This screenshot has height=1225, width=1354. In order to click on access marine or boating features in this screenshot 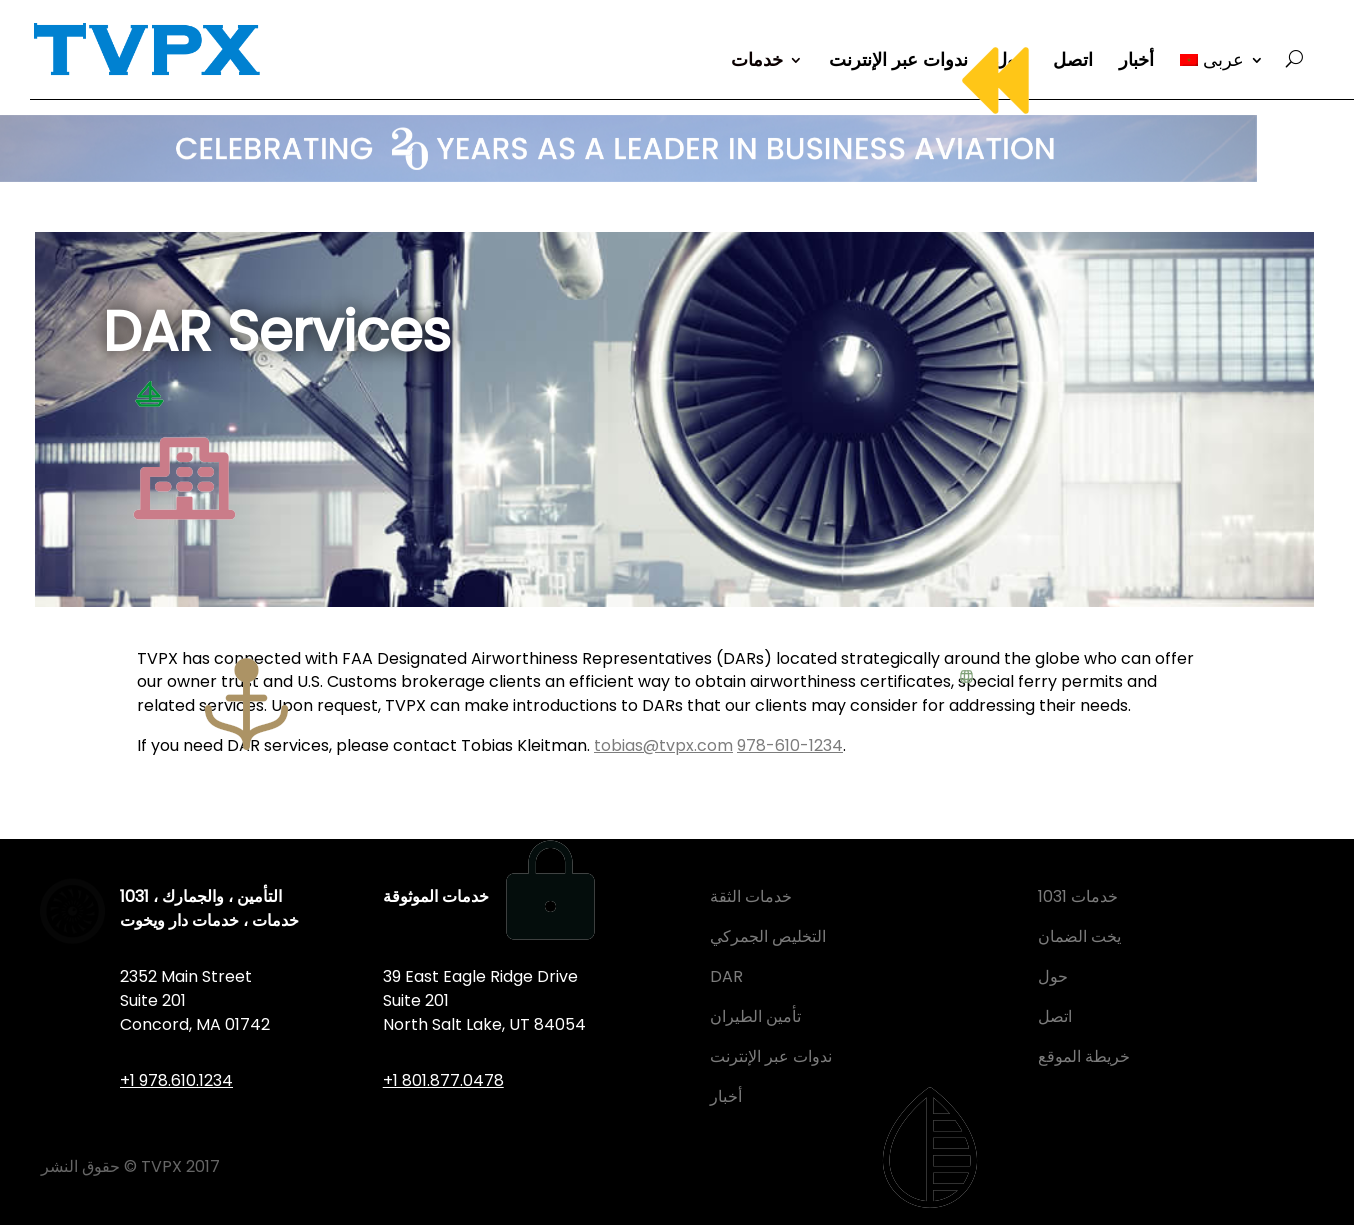, I will do `click(149, 395)`.